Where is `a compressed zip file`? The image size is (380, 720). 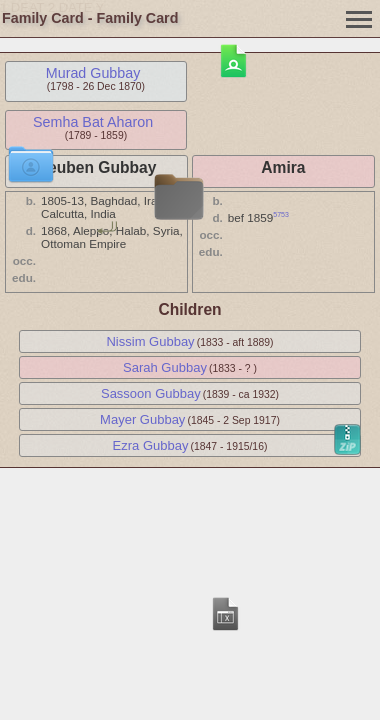 a compressed zip file is located at coordinates (347, 439).